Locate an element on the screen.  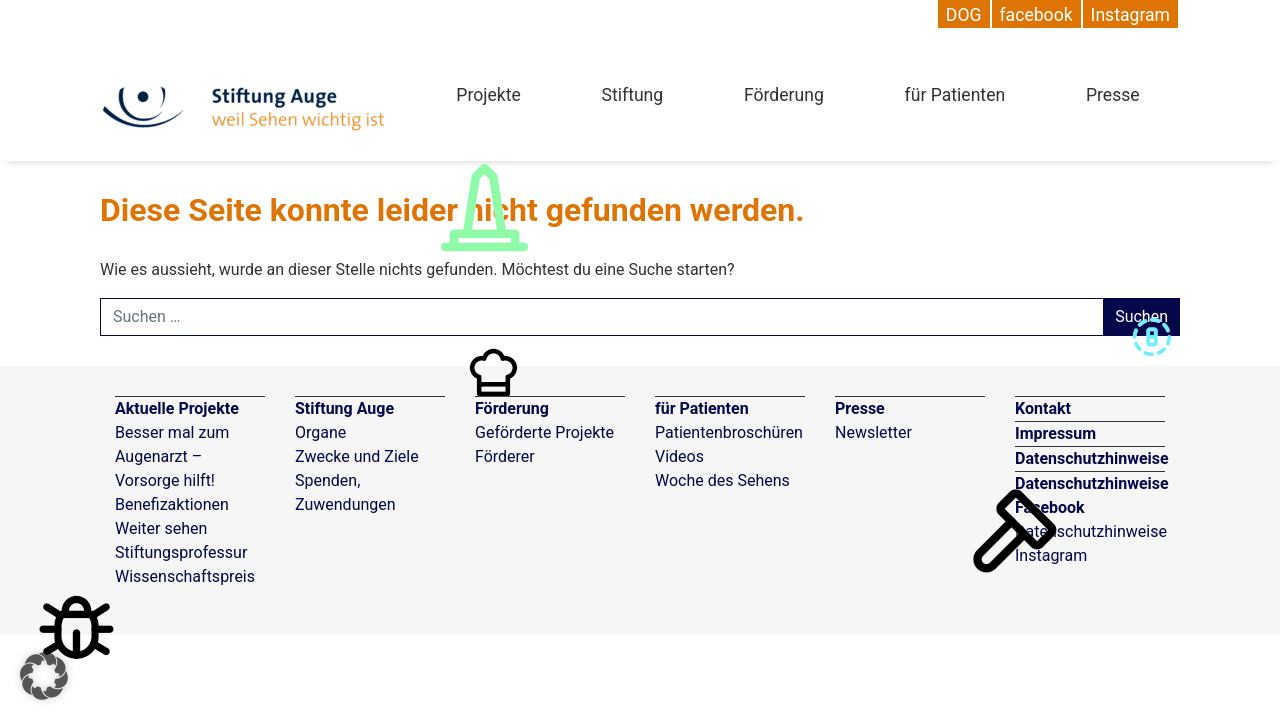
report a bug or issue is located at coordinates (76, 625).